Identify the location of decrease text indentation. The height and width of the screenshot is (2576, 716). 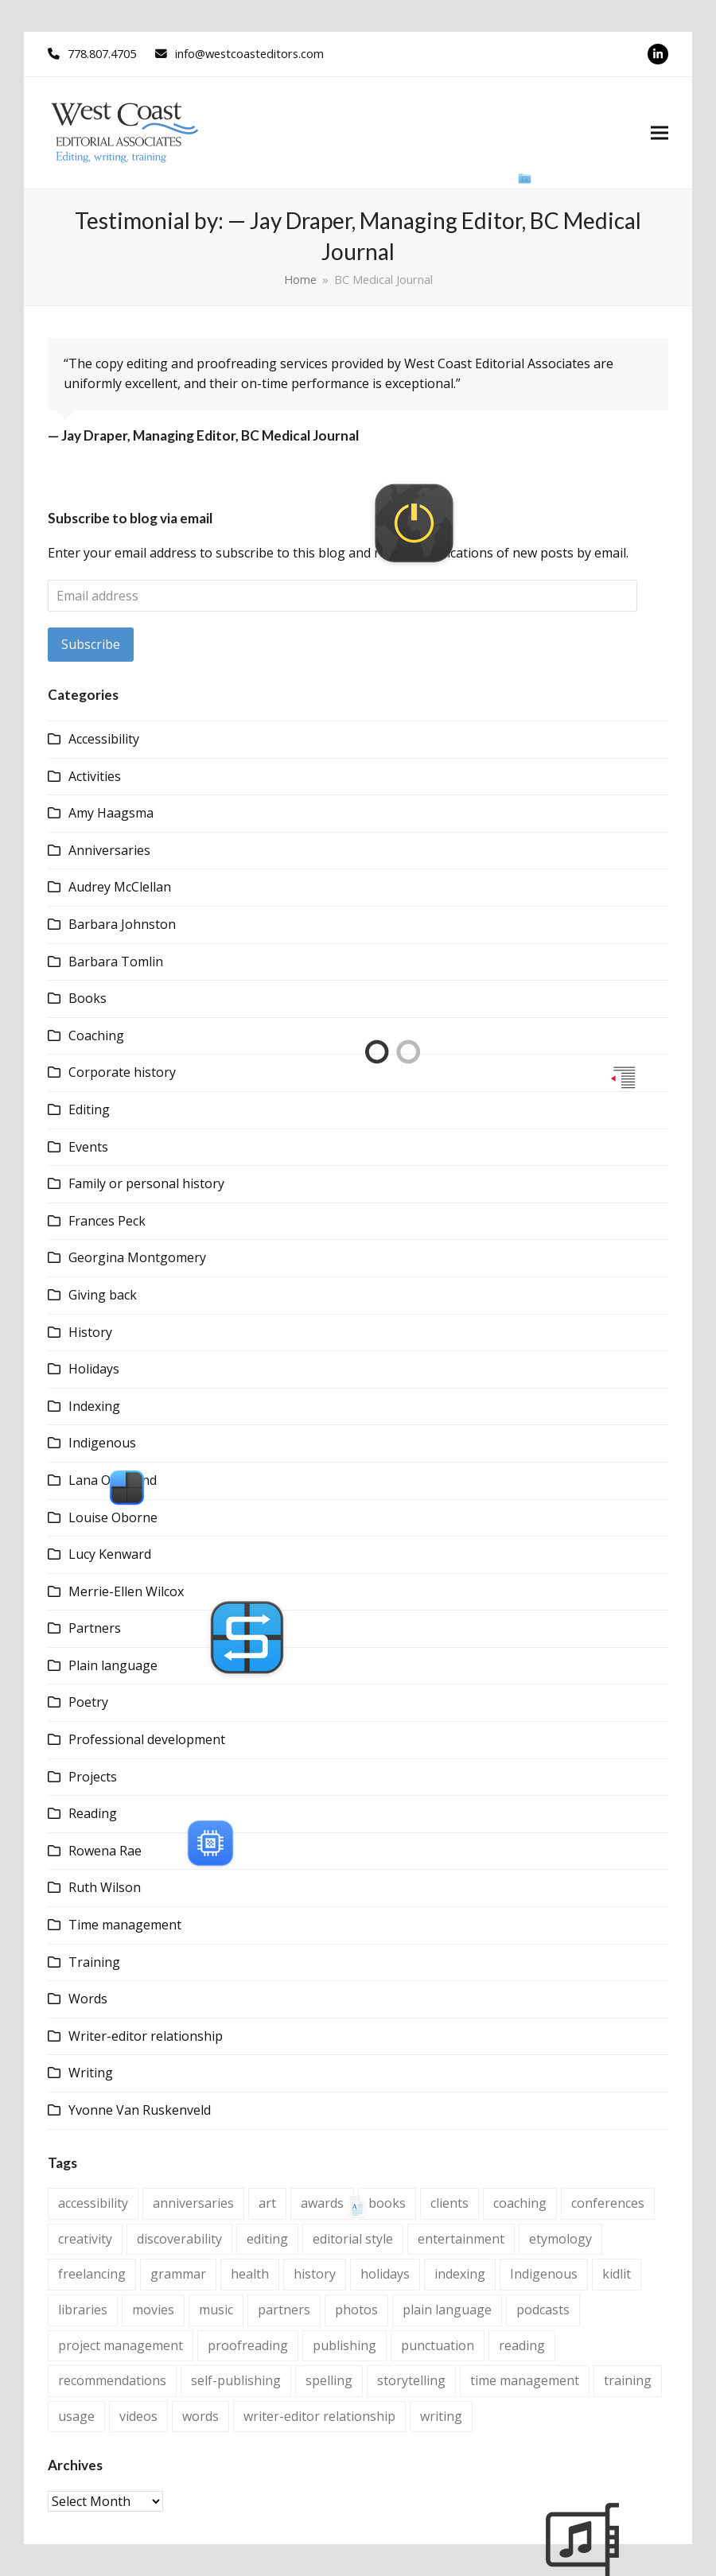
(623, 1078).